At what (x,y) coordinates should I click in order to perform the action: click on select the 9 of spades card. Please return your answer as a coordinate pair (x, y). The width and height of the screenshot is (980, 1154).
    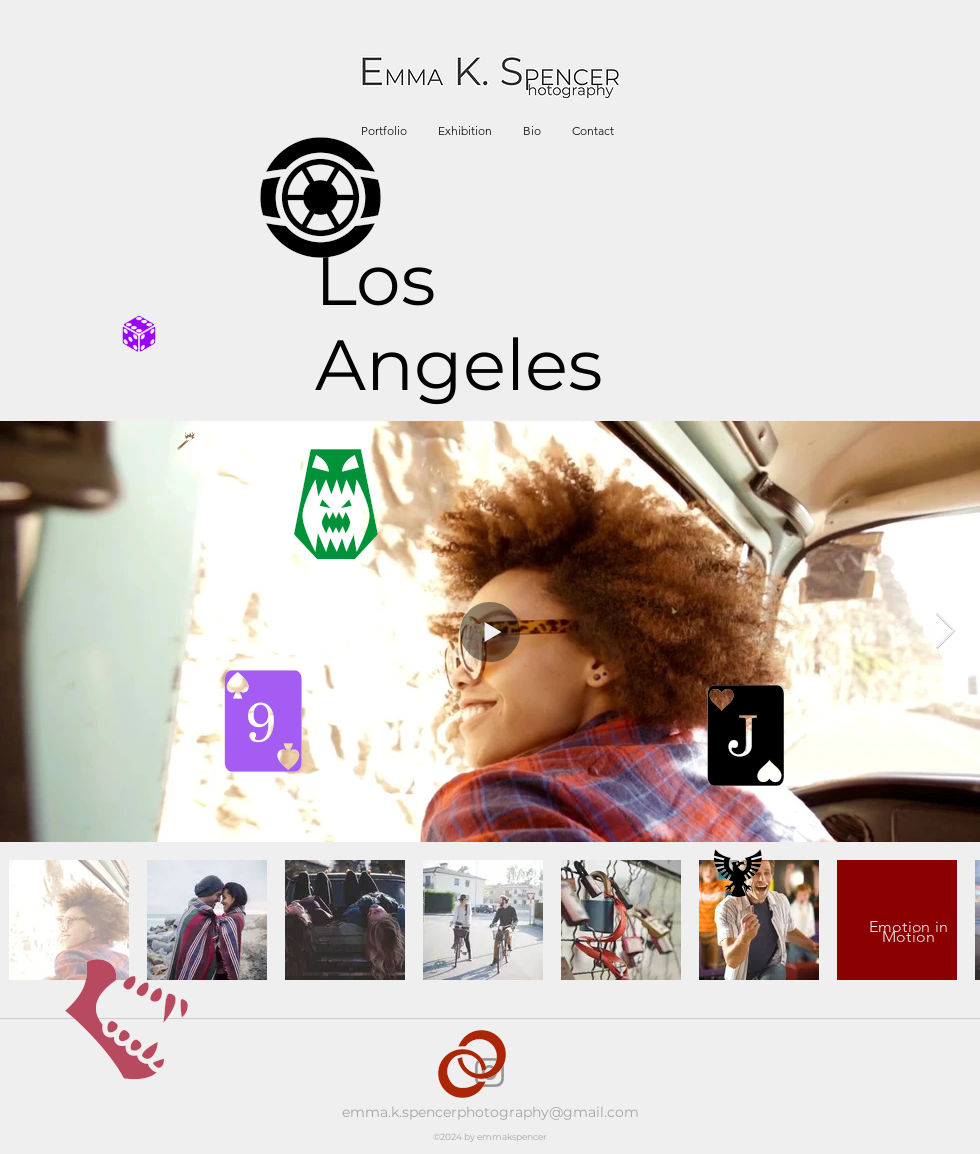
    Looking at the image, I should click on (263, 721).